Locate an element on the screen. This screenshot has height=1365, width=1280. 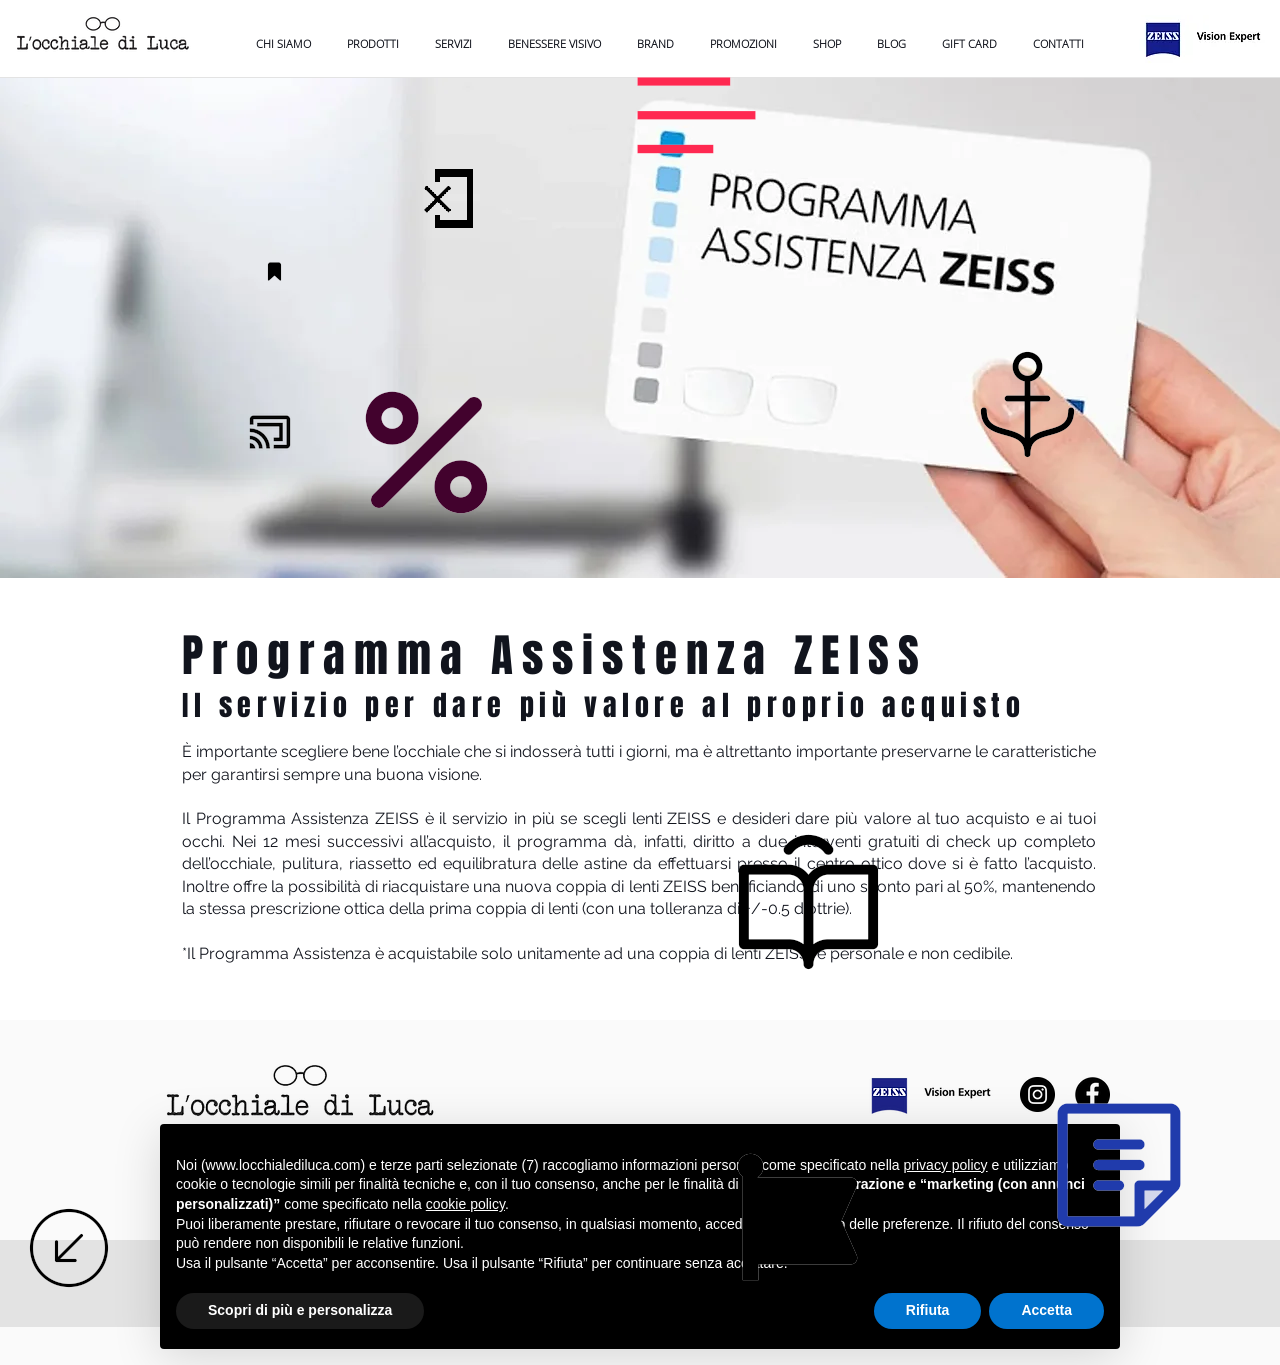
anchor a link or section on a page is located at coordinates (1027, 402).